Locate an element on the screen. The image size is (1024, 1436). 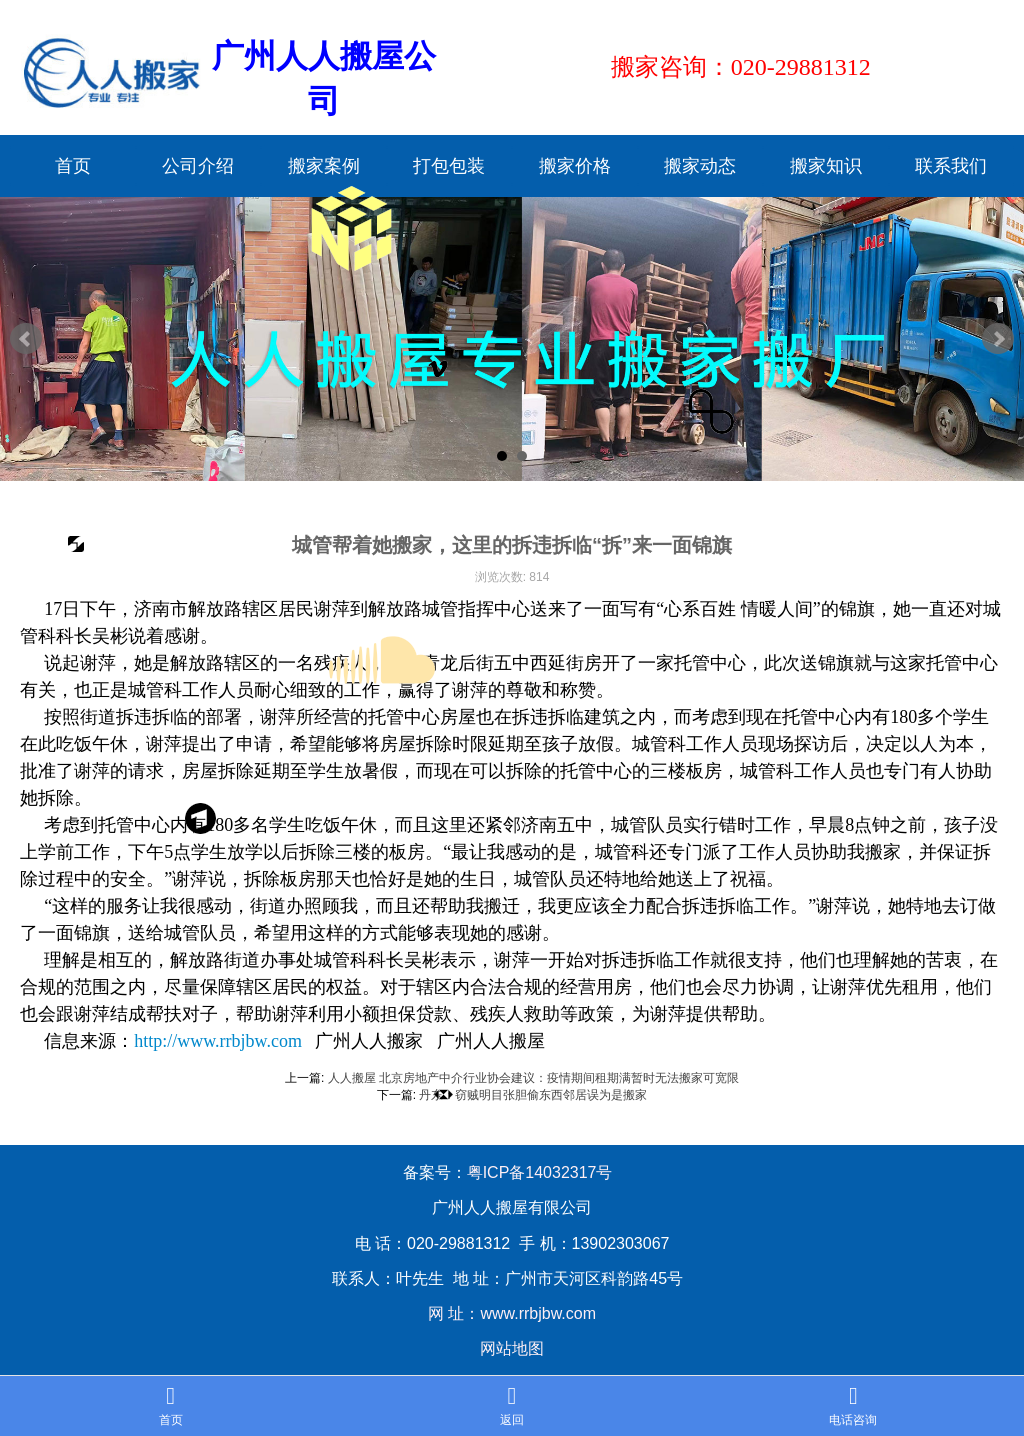
NextBillion.ai company logo is located at coordinates (711, 411).